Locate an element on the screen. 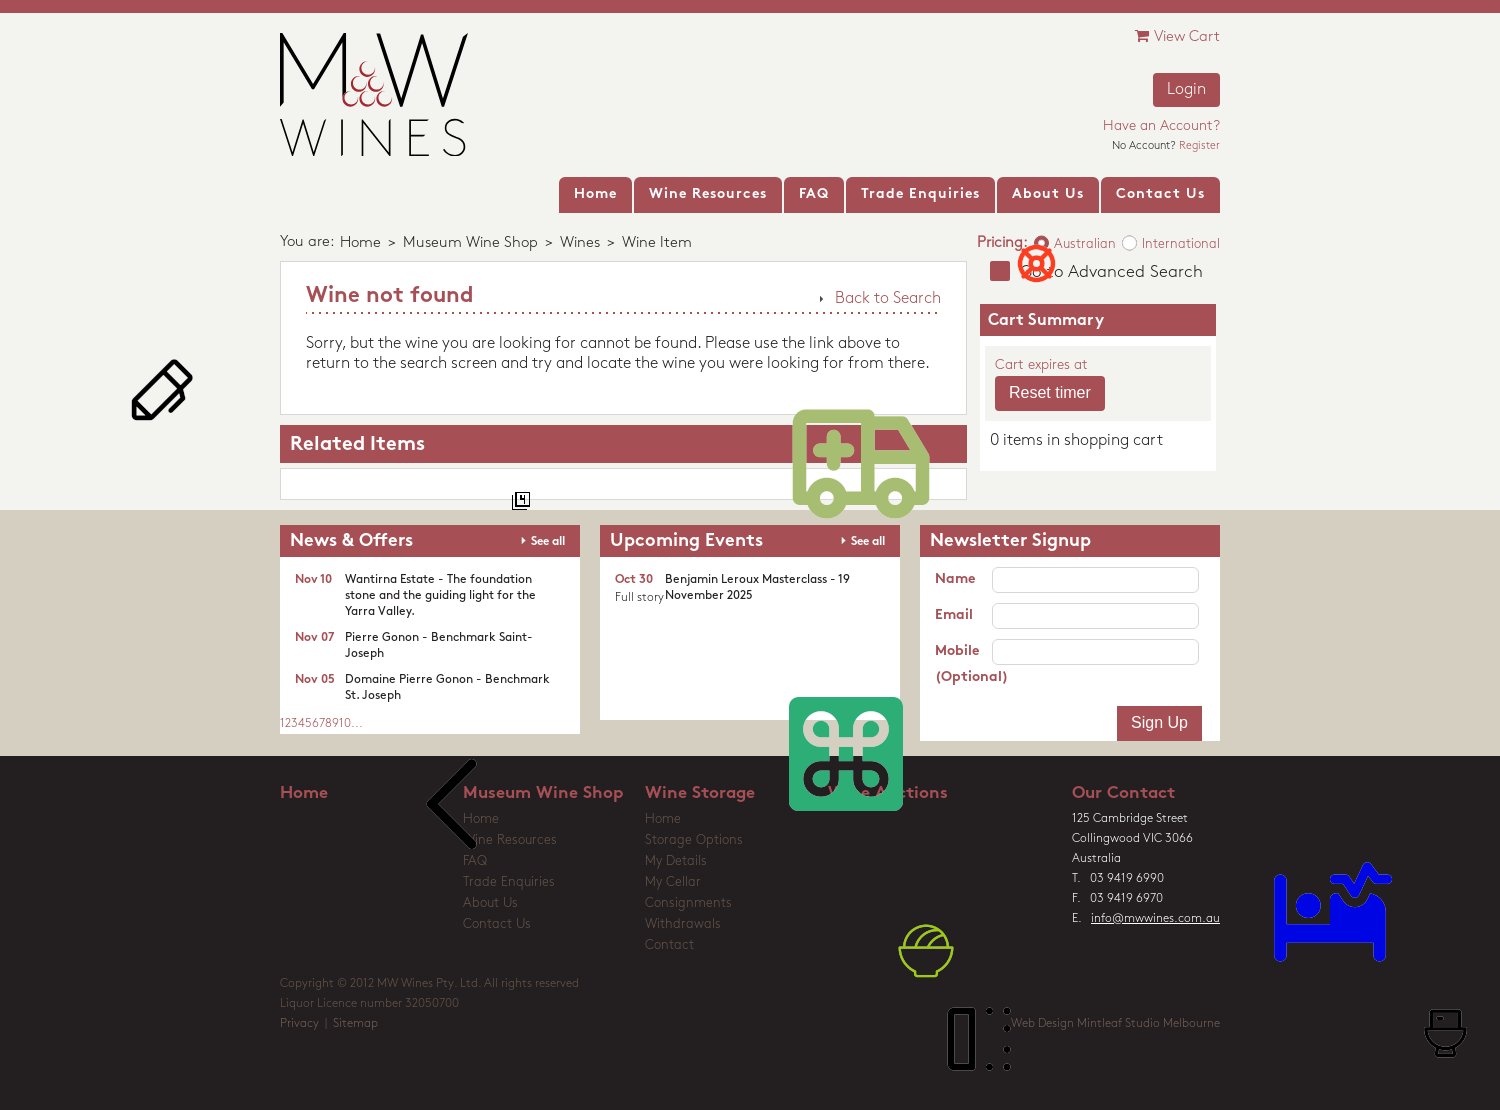 The width and height of the screenshot is (1500, 1110). go back to the previous page is located at coordinates (454, 804).